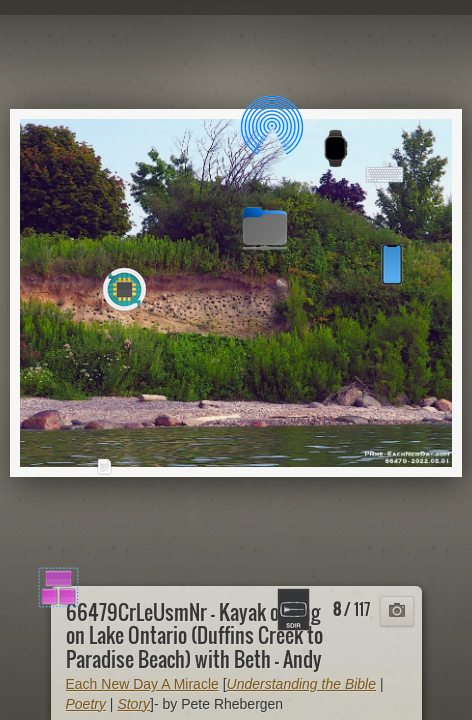  What do you see at coordinates (124, 289) in the screenshot?
I see `access firmware update settings` at bounding box center [124, 289].